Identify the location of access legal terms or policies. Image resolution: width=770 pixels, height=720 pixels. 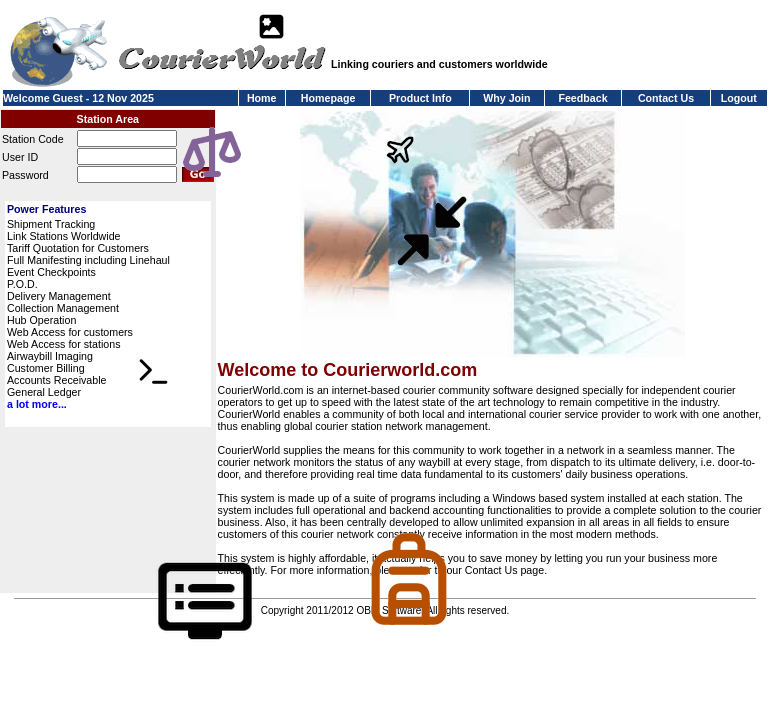
(212, 152).